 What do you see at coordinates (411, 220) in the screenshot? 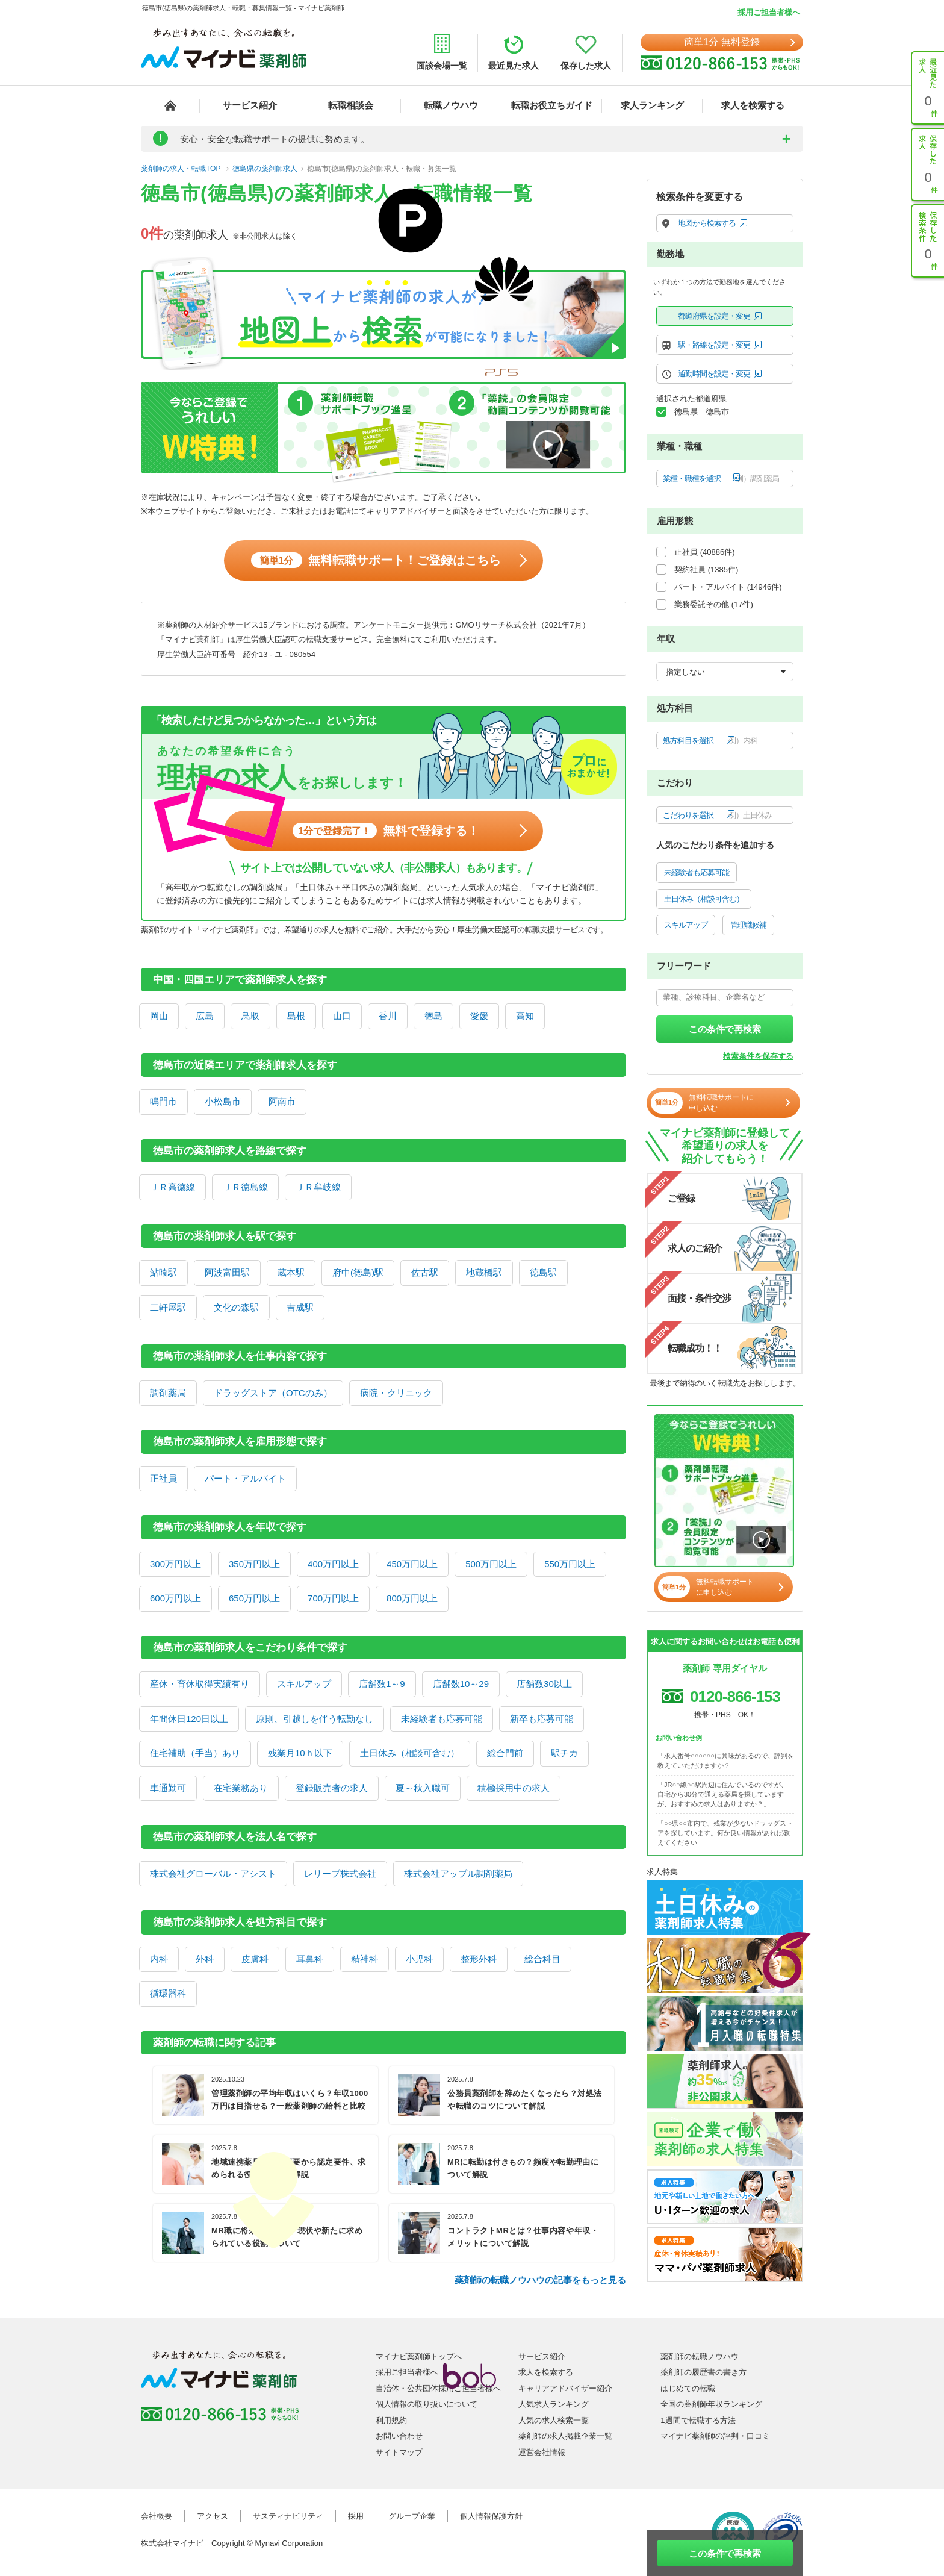
I see `visit Product Hunt website or app` at bounding box center [411, 220].